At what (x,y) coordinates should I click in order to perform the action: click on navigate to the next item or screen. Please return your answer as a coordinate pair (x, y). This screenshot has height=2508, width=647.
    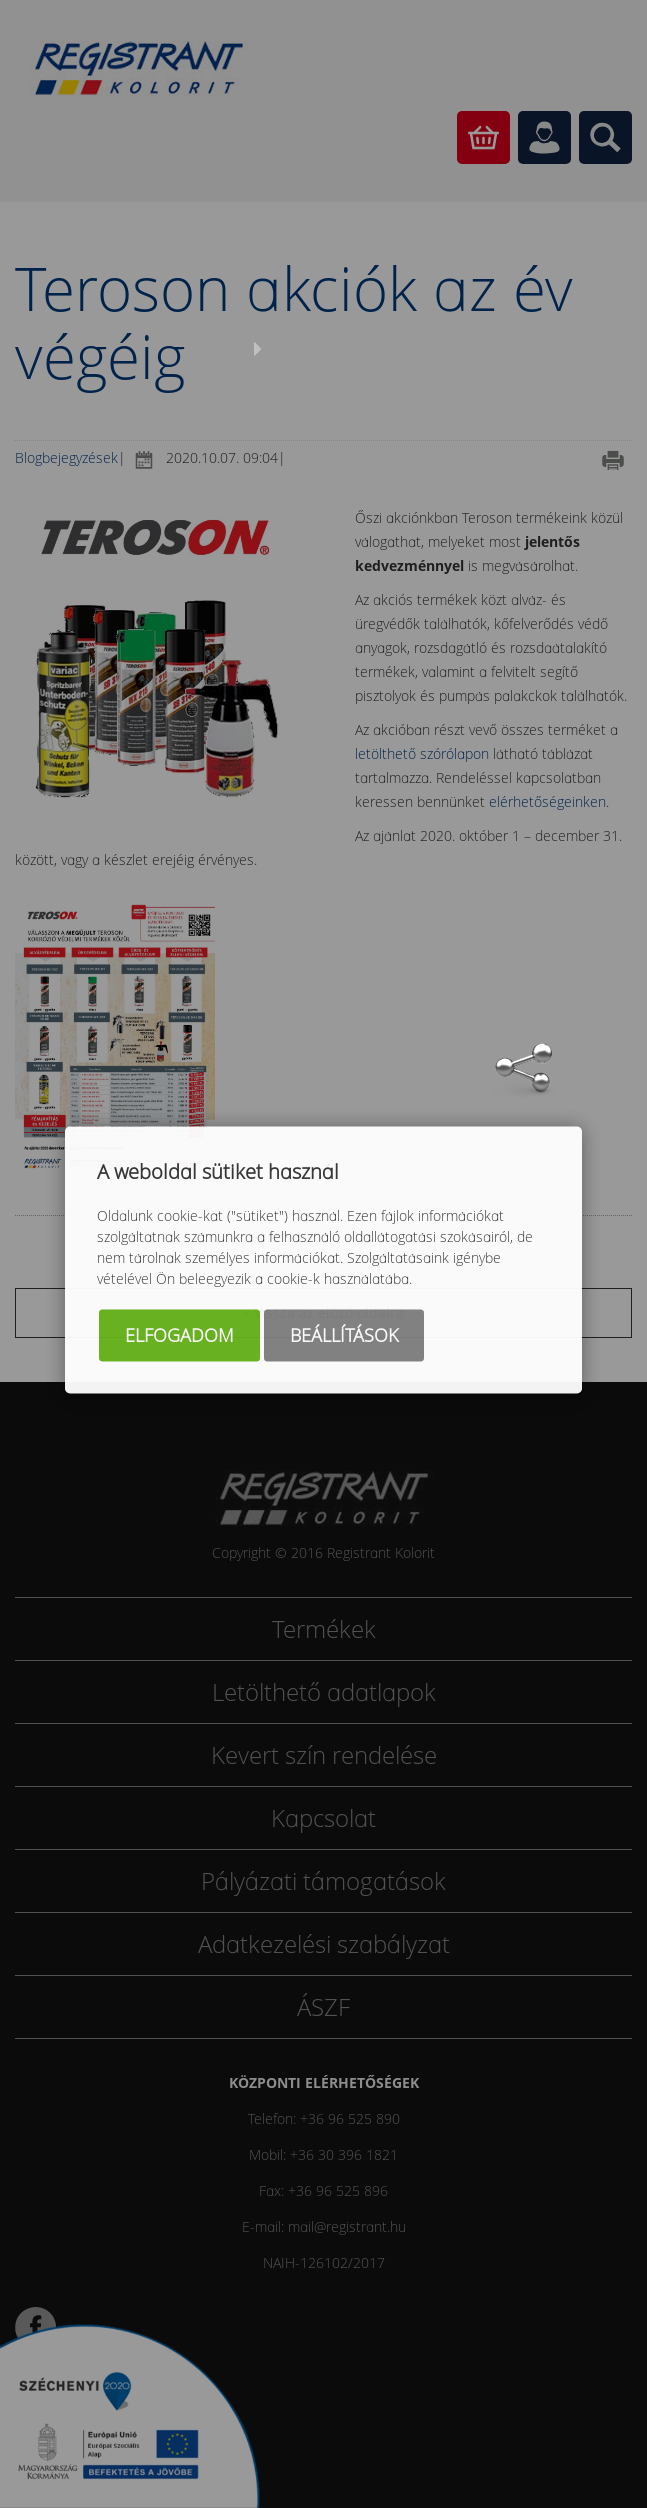
    Looking at the image, I should click on (257, 349).